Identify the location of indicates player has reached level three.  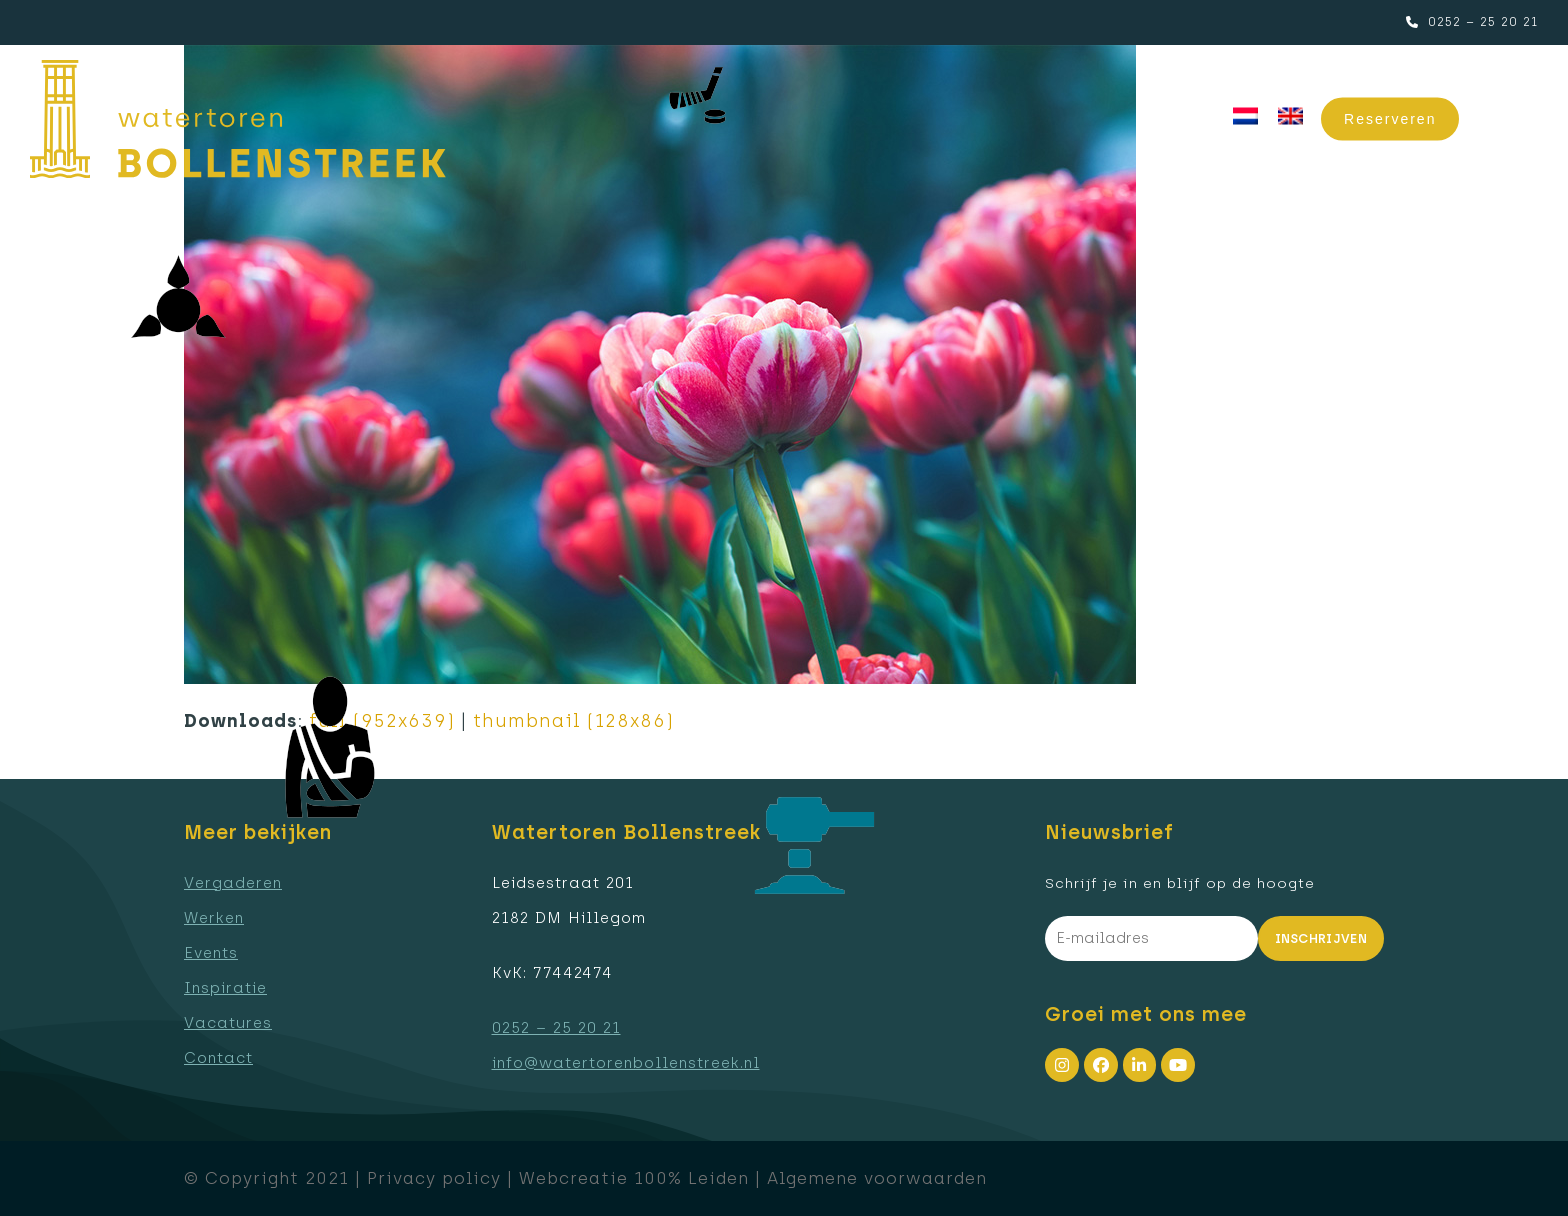
(178, 296).